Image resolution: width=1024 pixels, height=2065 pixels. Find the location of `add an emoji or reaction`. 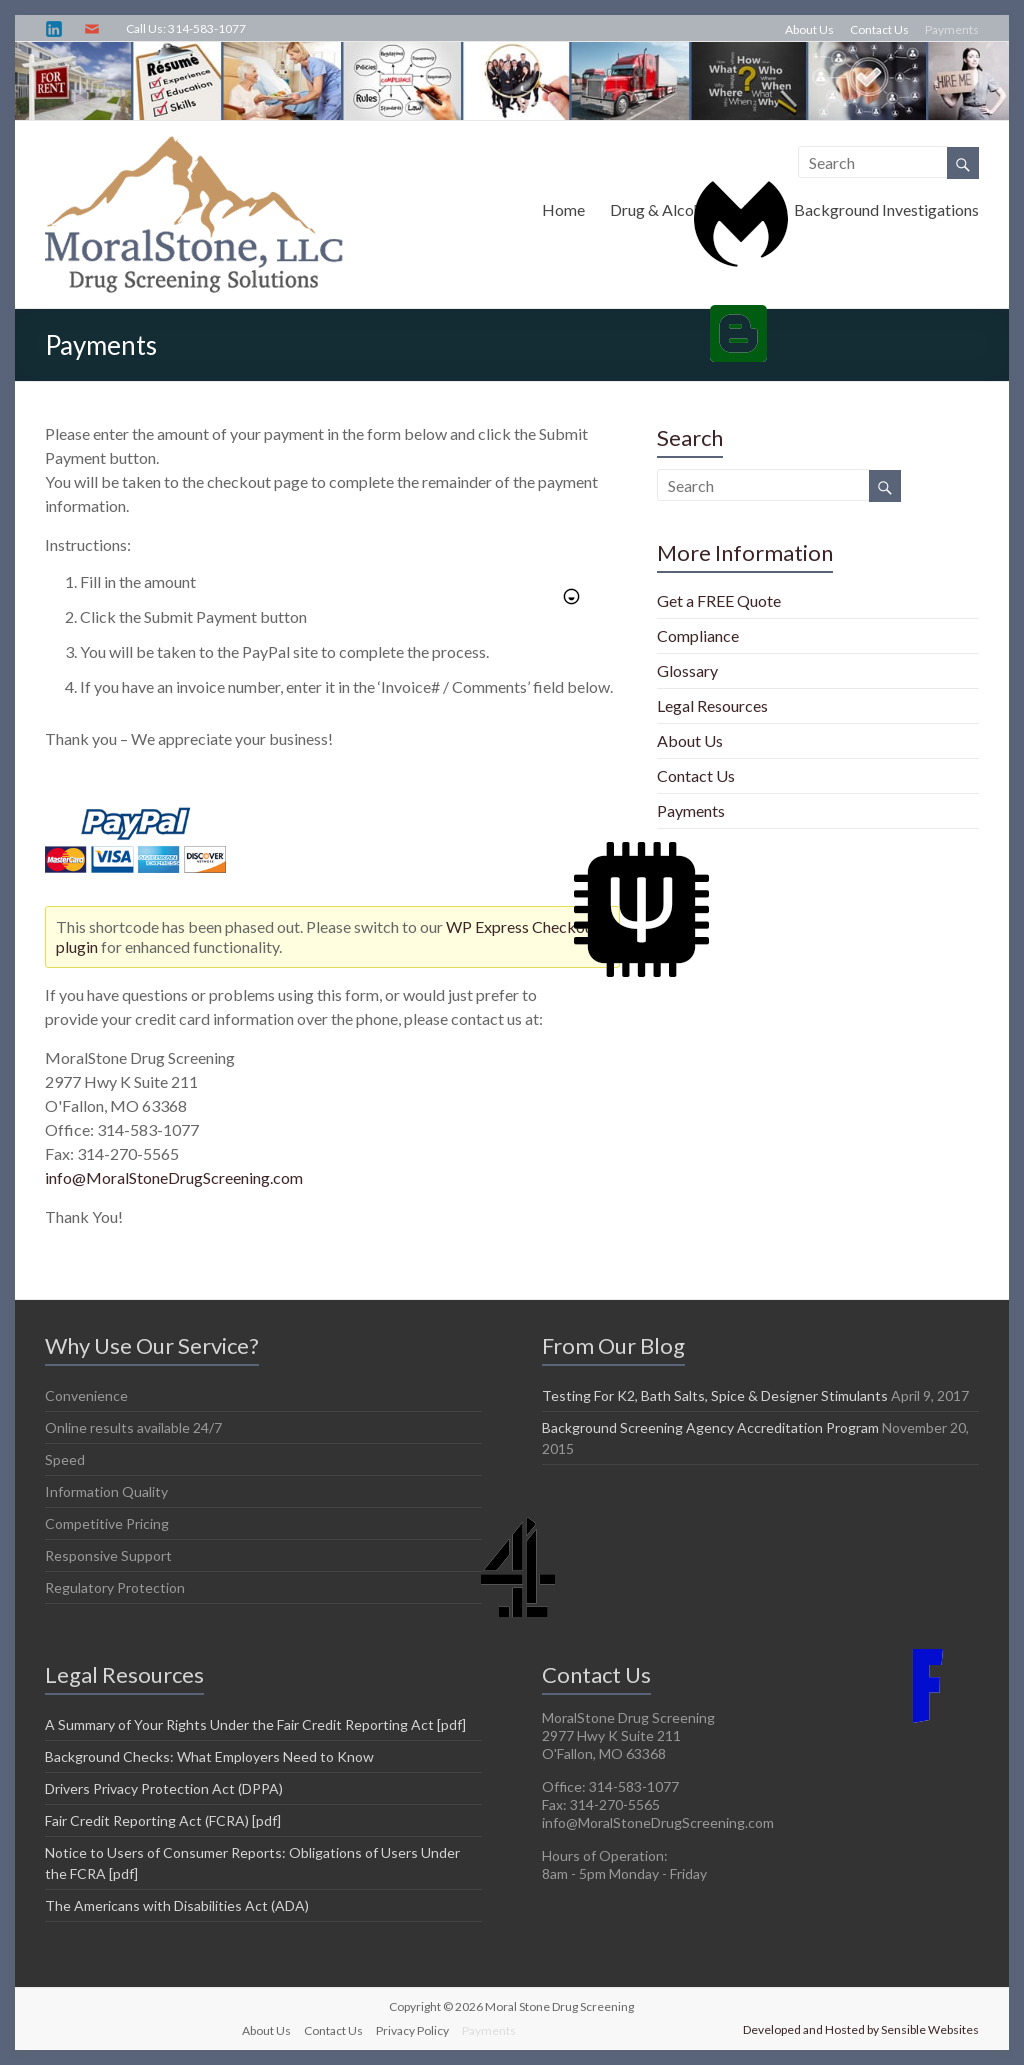

add an emoji or reaction is located at coordinates (571, 596).